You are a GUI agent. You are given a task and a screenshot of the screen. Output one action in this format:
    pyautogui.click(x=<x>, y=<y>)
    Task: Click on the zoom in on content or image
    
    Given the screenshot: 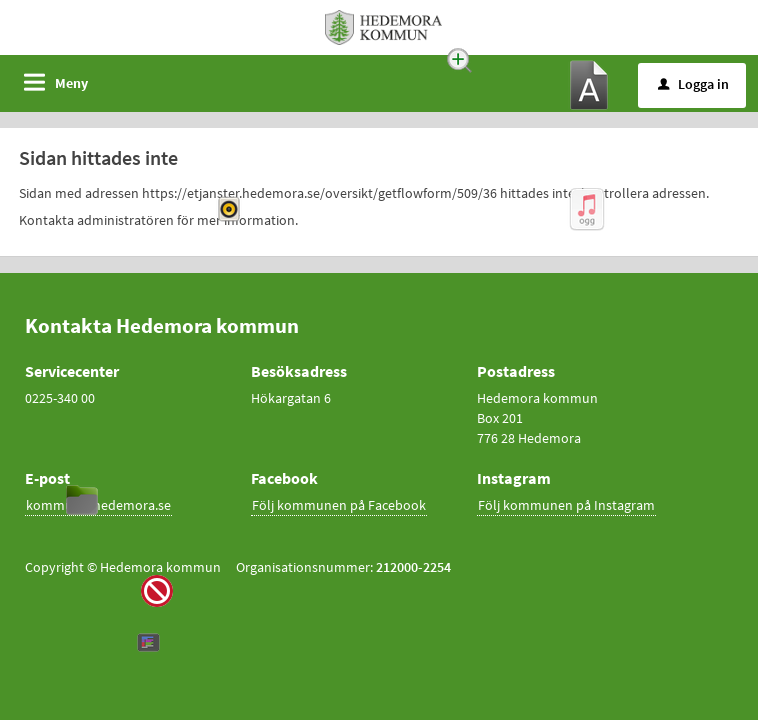 What is the action you would take?
    pyautogui.click(x=459, y=60)
    